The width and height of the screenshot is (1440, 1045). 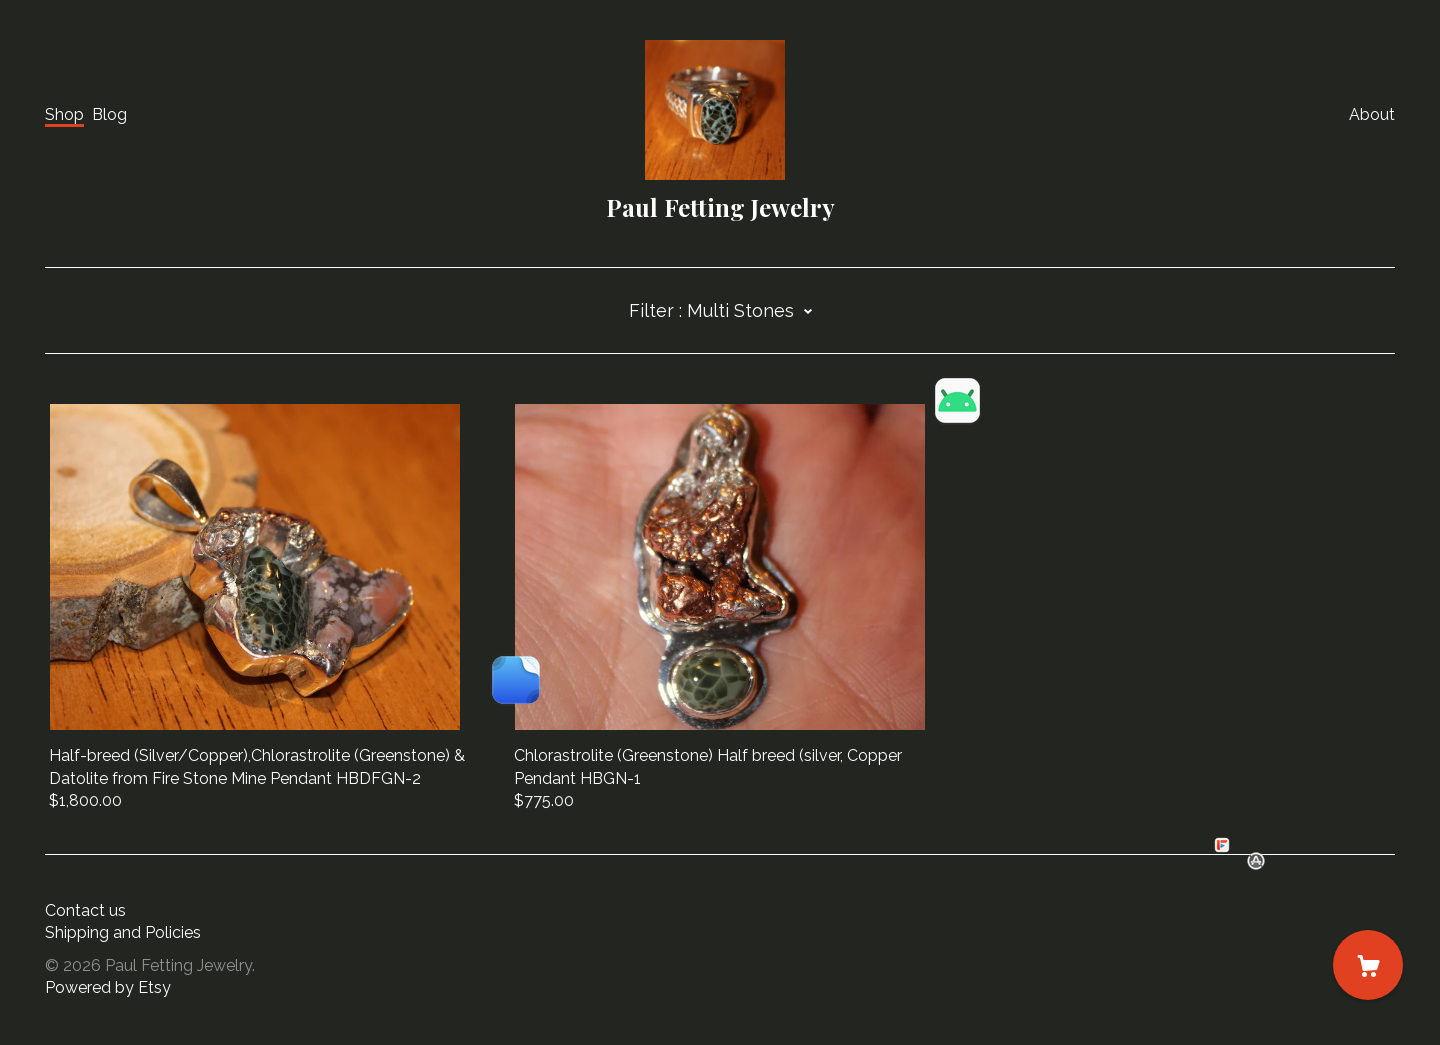 I want to click on open android app or emulator, so click(x=957, y=400).